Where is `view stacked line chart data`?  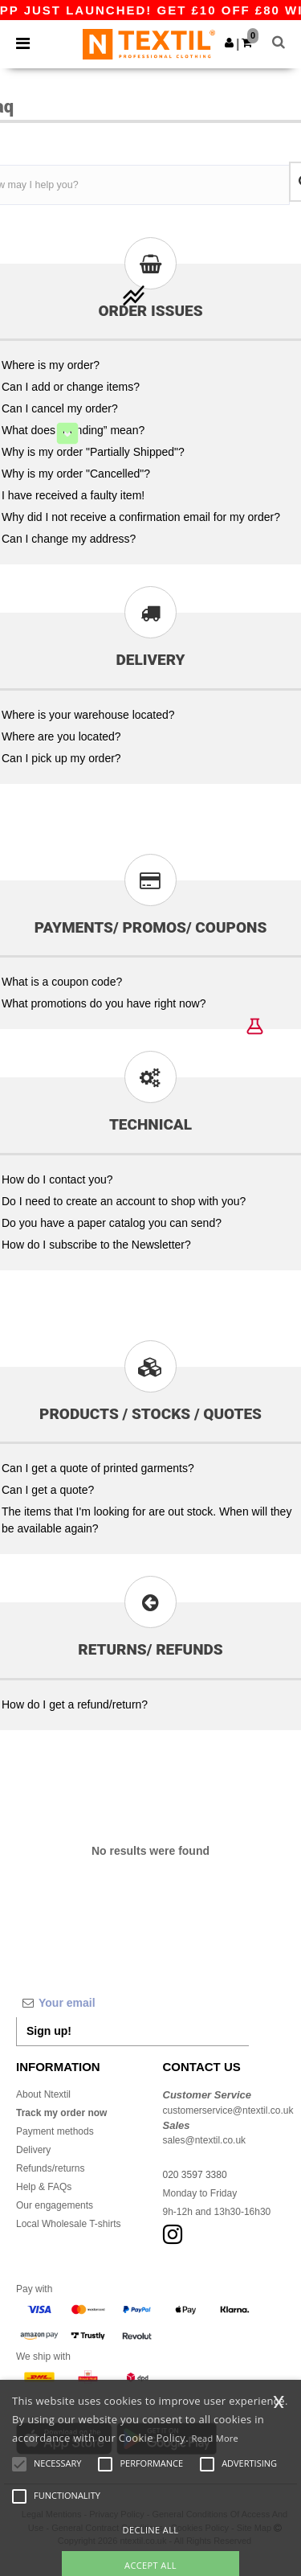
view stacked line chart data is located at coordinates (133, 295).